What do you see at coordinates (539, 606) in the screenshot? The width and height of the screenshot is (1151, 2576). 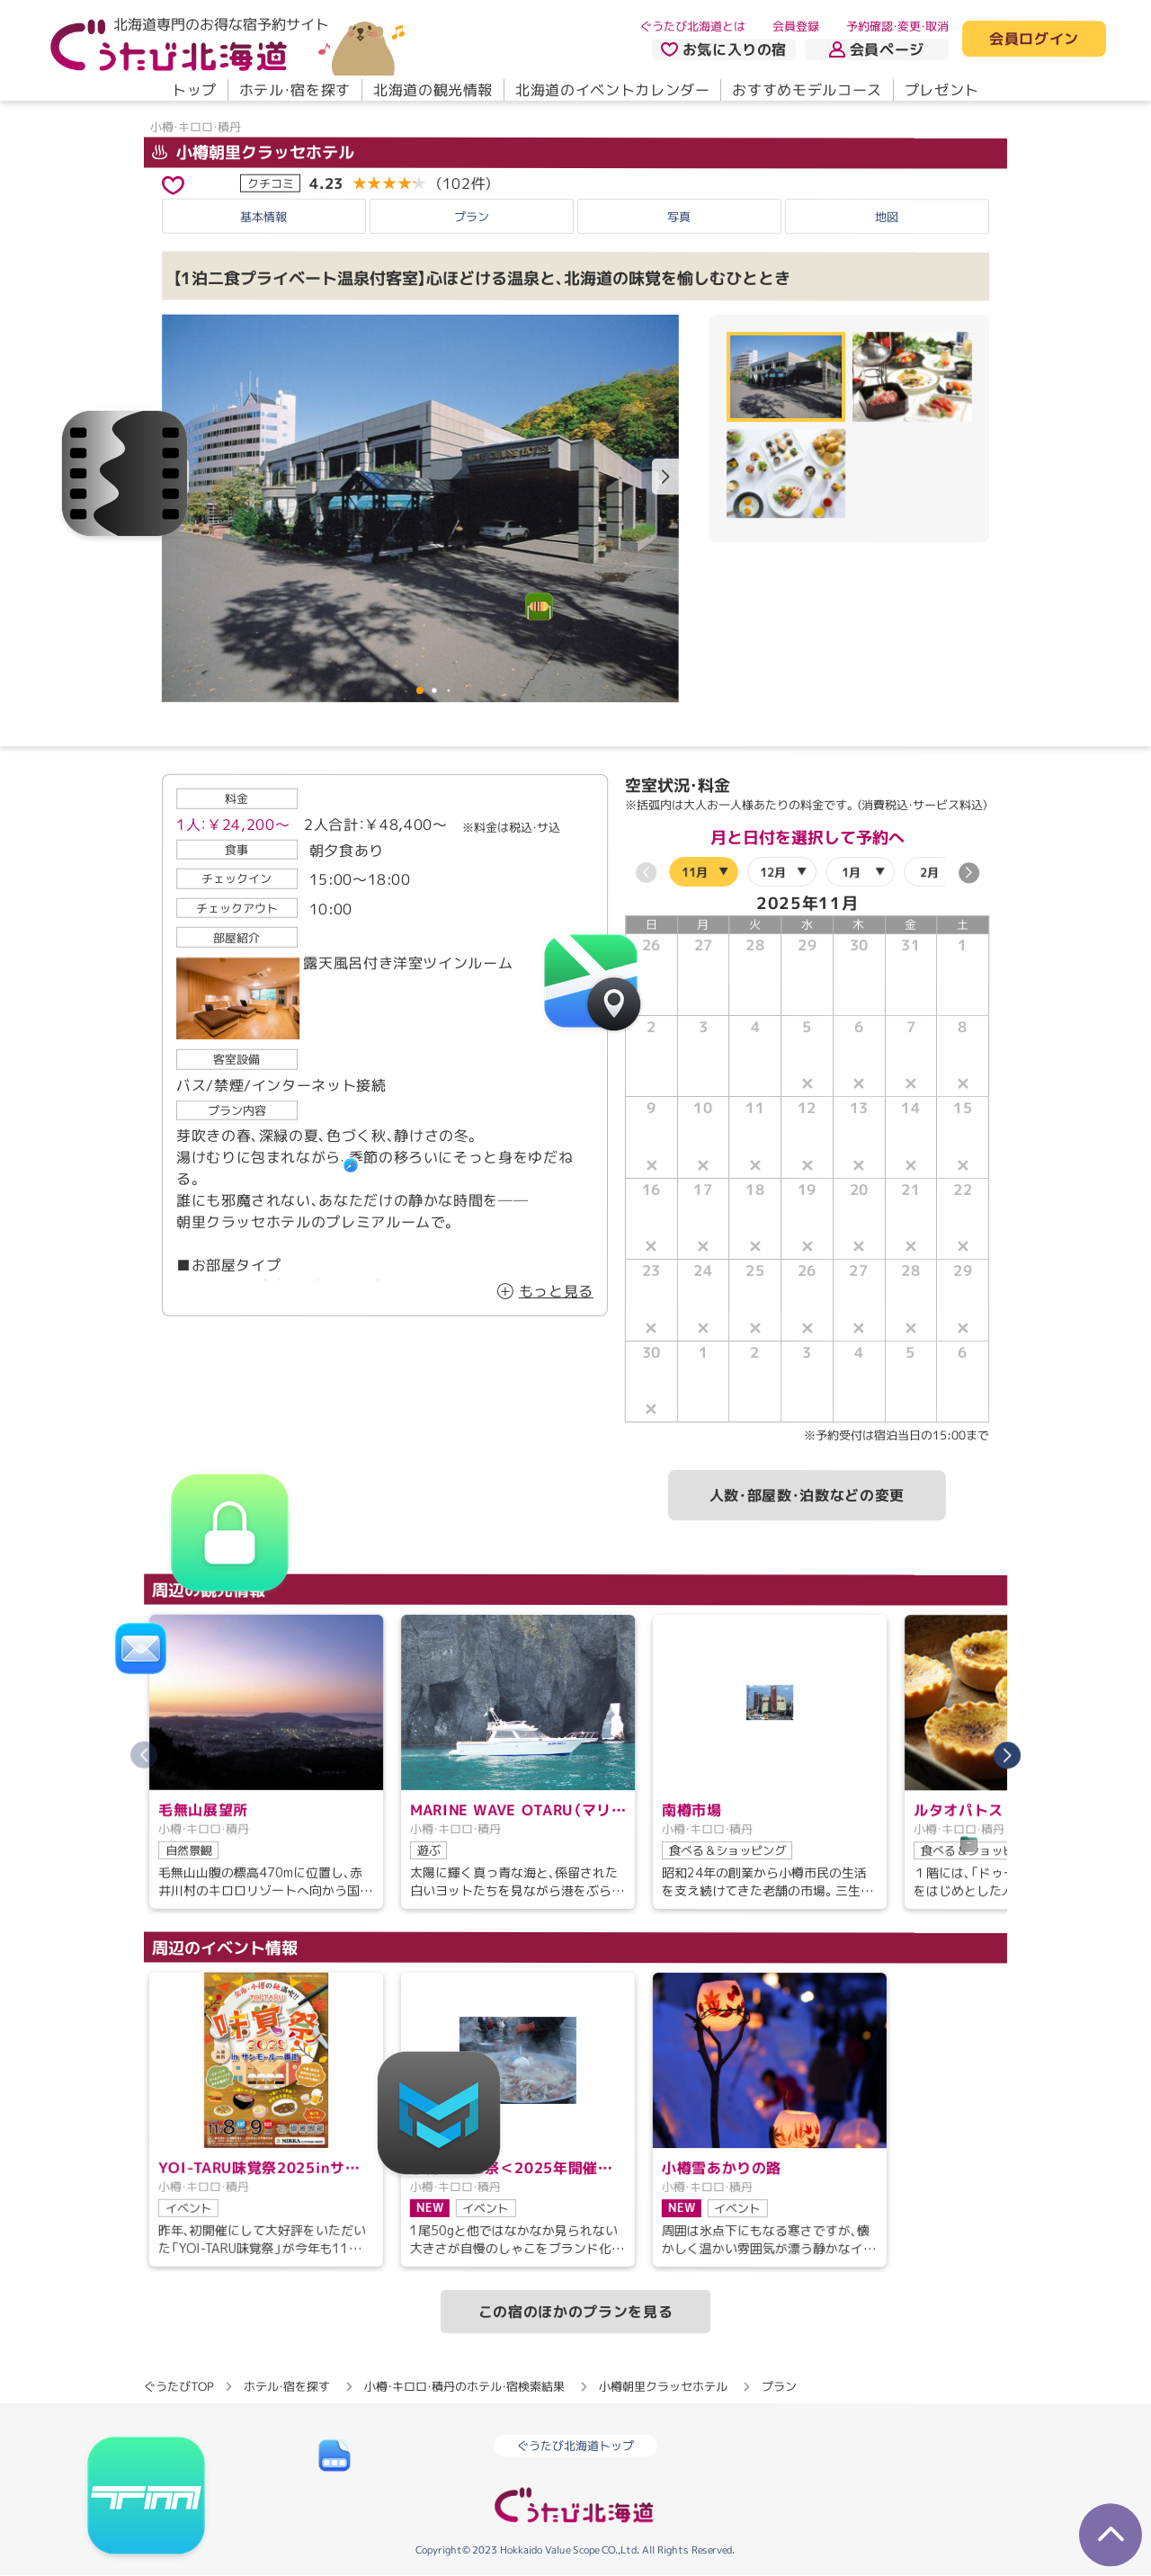 I see `open ColorCode app` at bounding box center [539, 606].